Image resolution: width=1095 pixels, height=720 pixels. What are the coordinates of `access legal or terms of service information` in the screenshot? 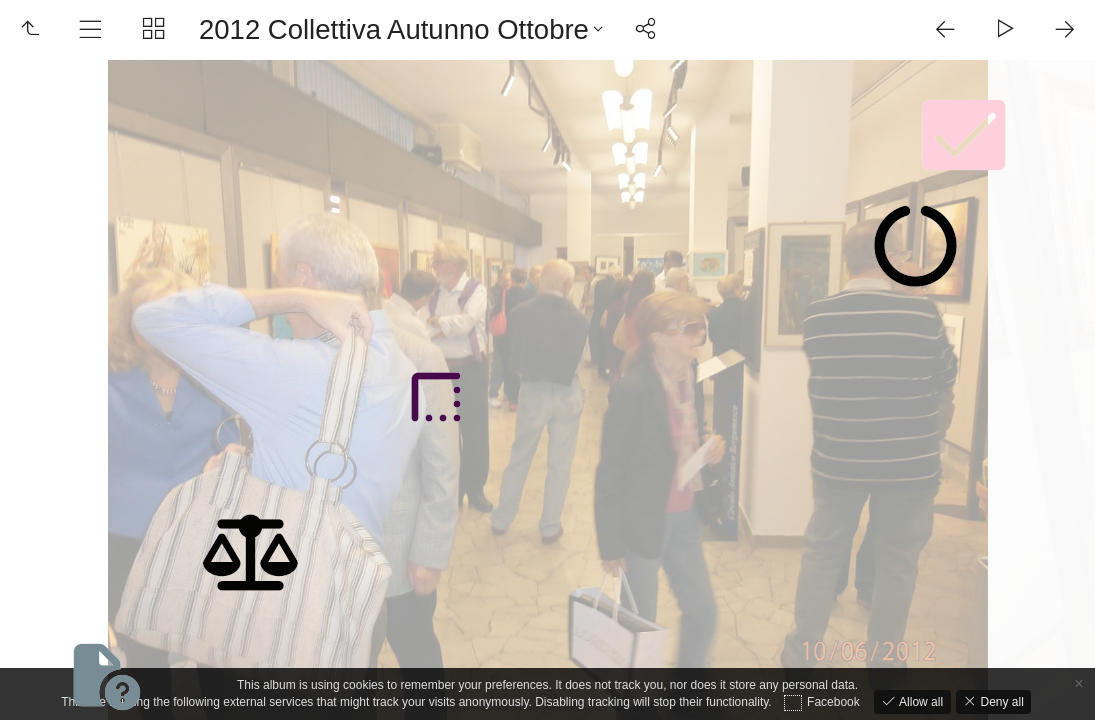 It's located at (250, 552).